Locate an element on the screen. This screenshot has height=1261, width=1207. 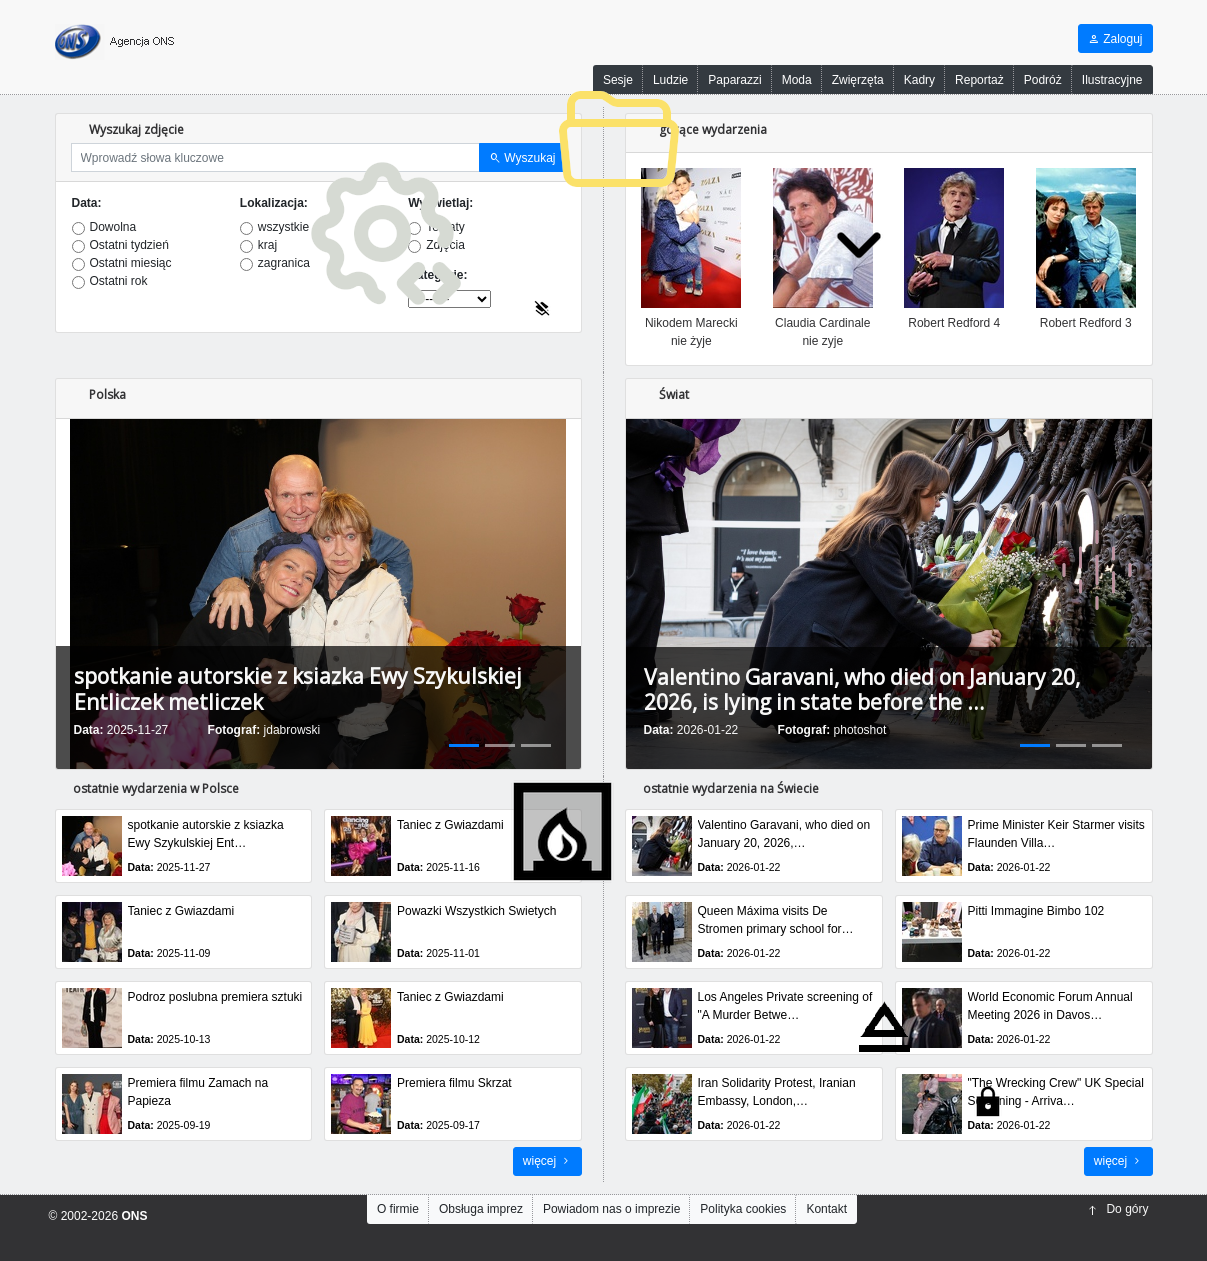
access home or living room controls is located at coordinates (562, 831).